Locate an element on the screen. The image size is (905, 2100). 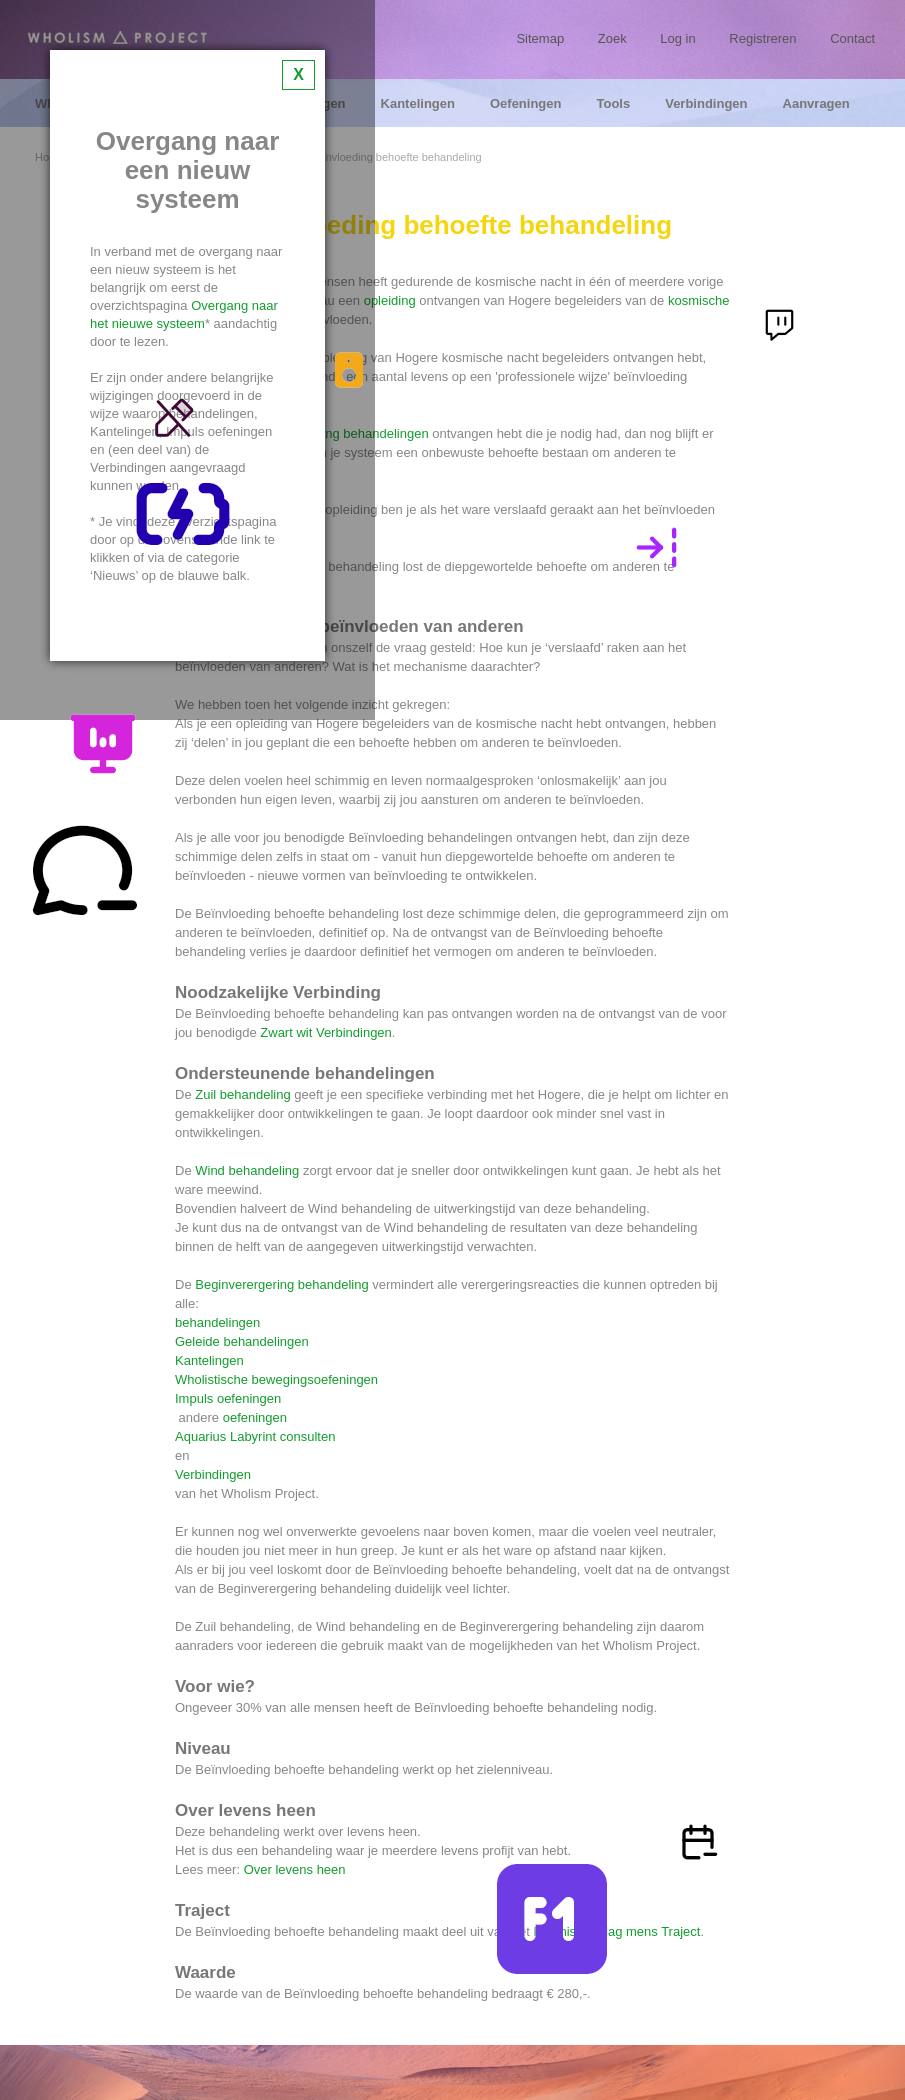
remove an event from your calendar is located at coordinates (698, 1842).